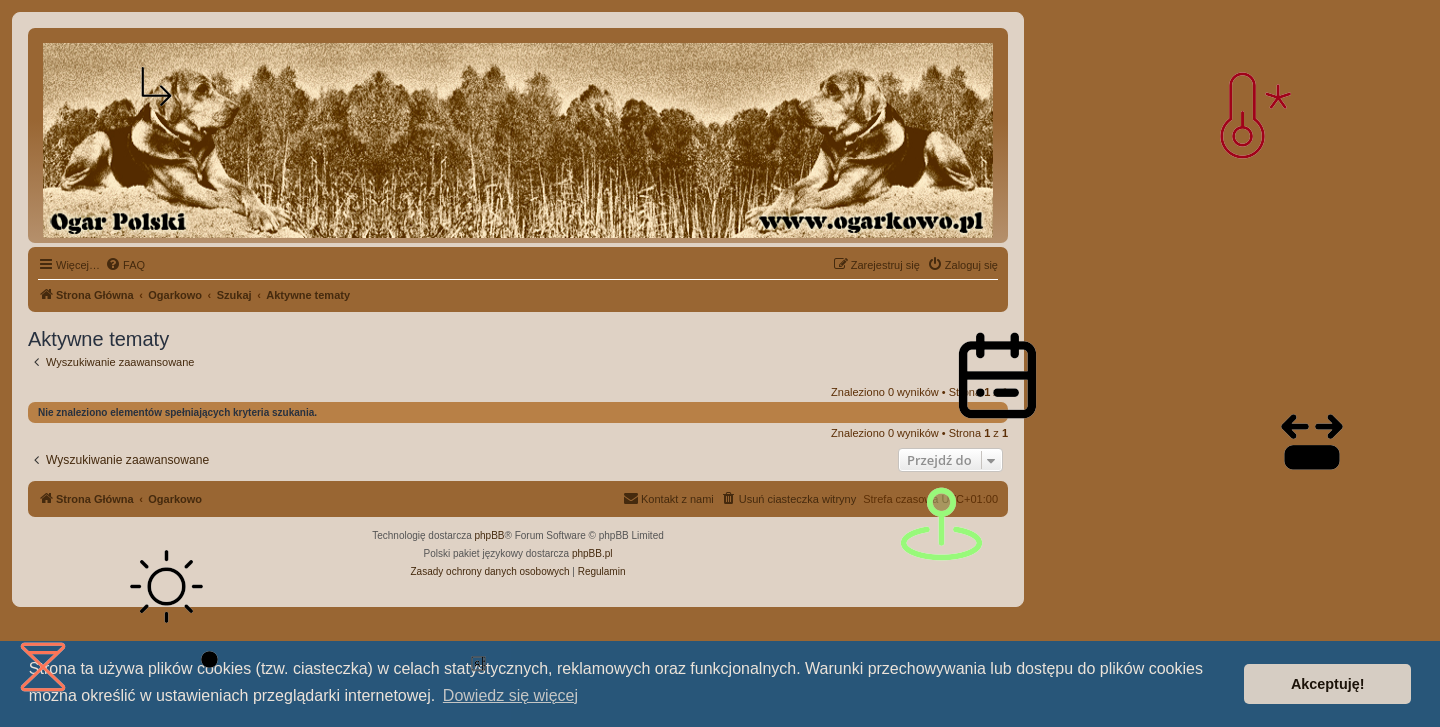  Describe the element at coordinates (43, 667) in the screenshot. I see `indicates high time remaining or early stage of a process` at that location.